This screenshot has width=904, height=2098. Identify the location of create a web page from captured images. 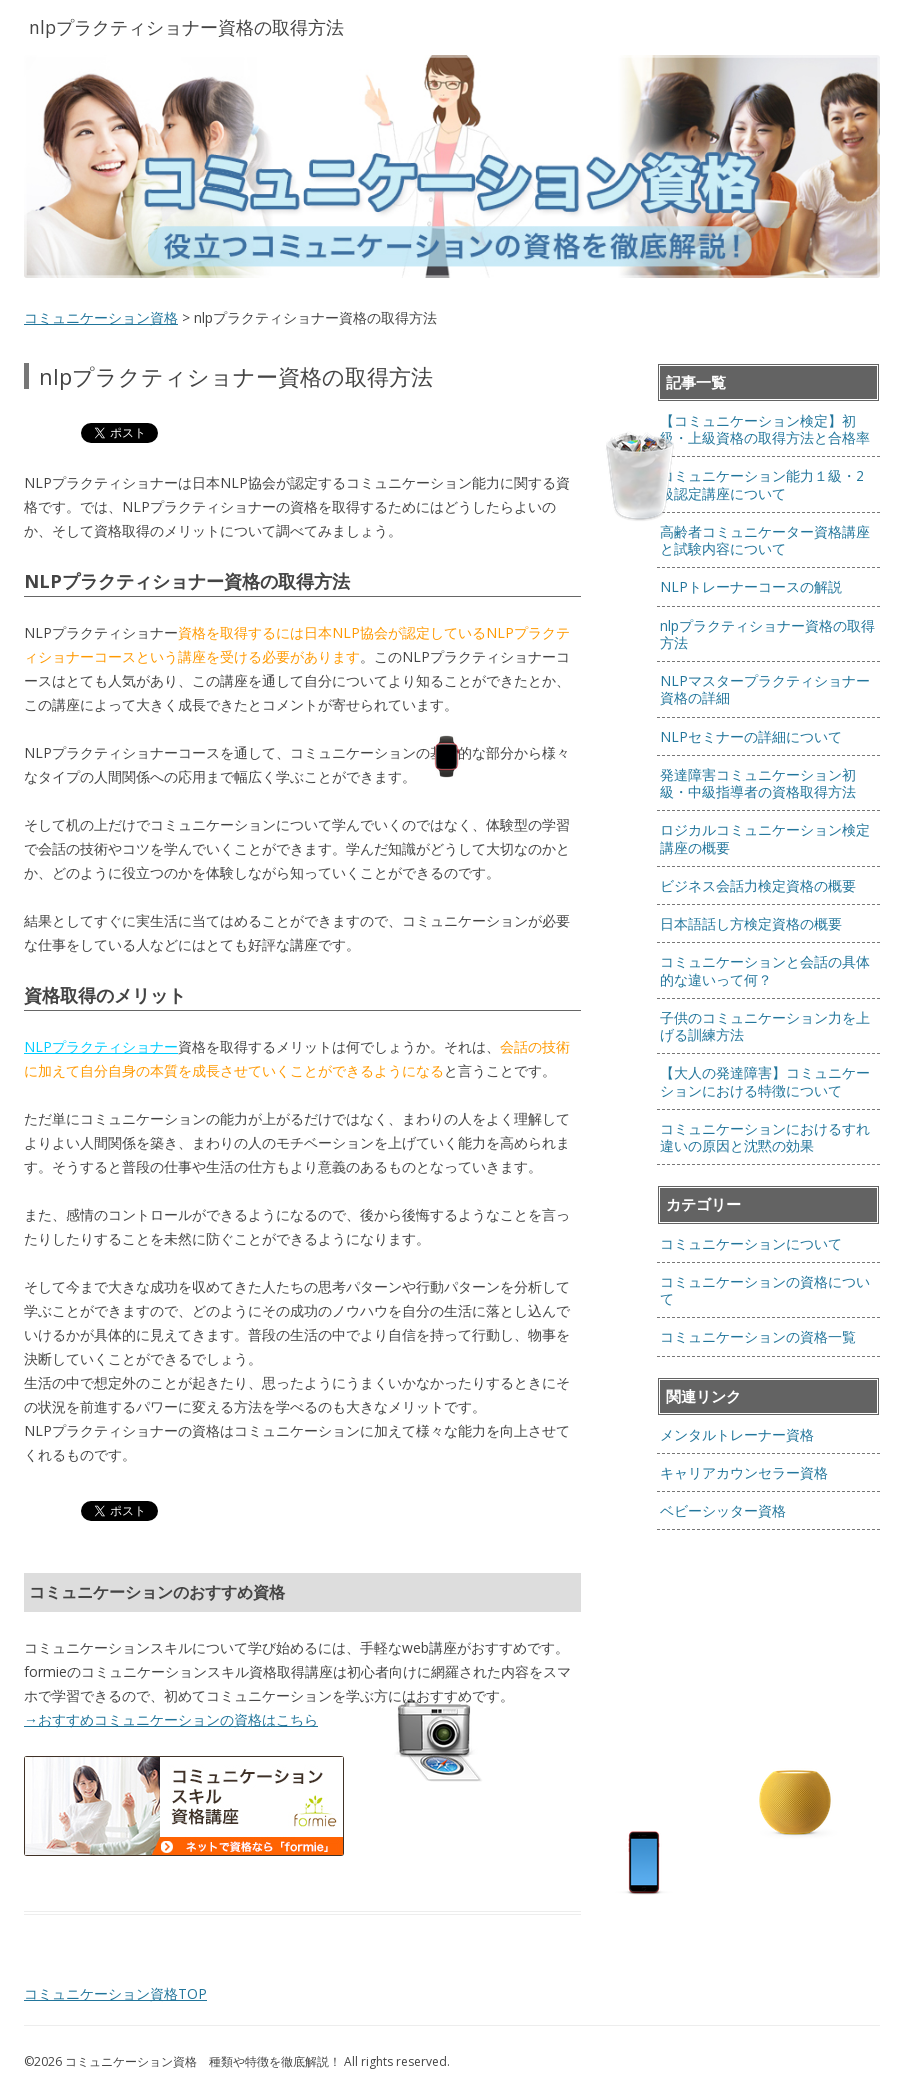
(434, 1741).